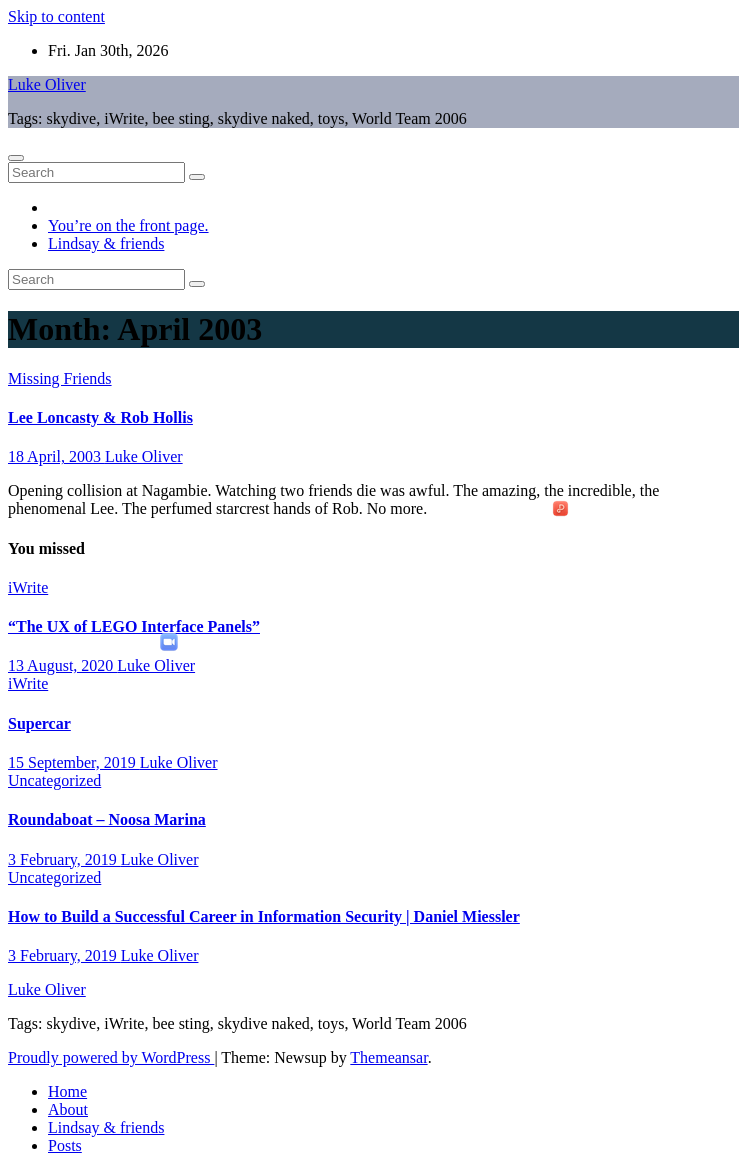 The image size is (747, 1171). I want to click on open zoom video conferencing app, so click(169, 642).